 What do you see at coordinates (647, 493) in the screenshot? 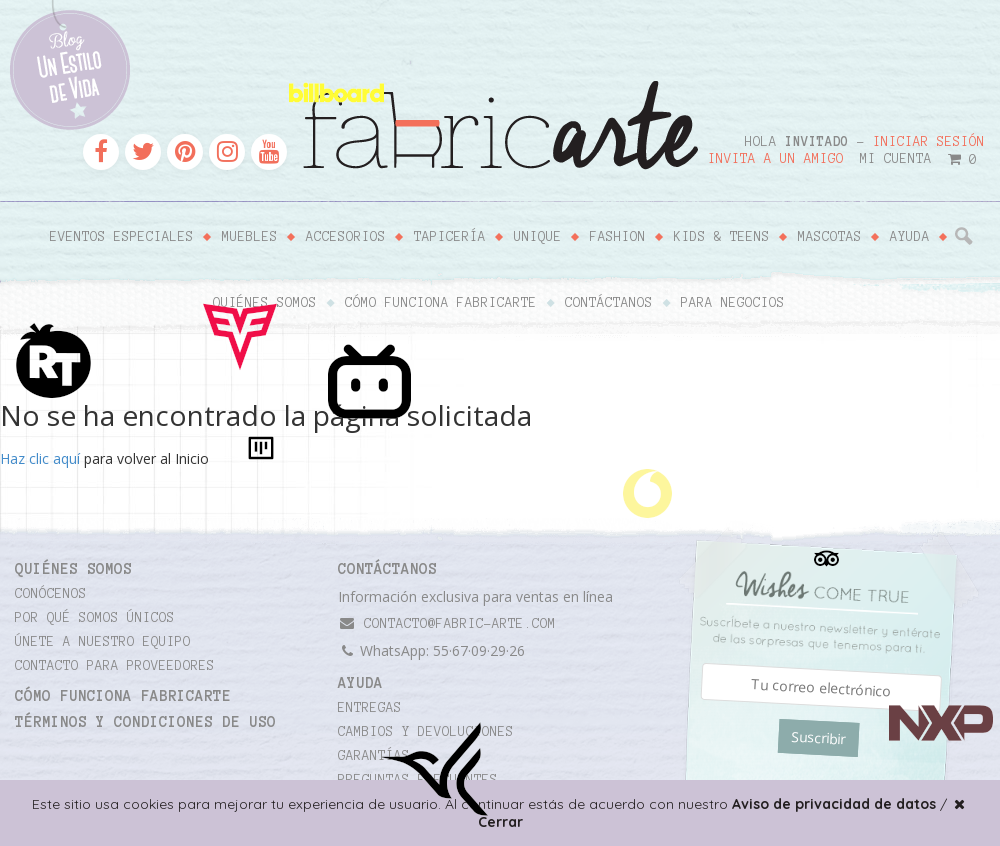
I see `vodafone app or service` at bounding box center [647, 493].